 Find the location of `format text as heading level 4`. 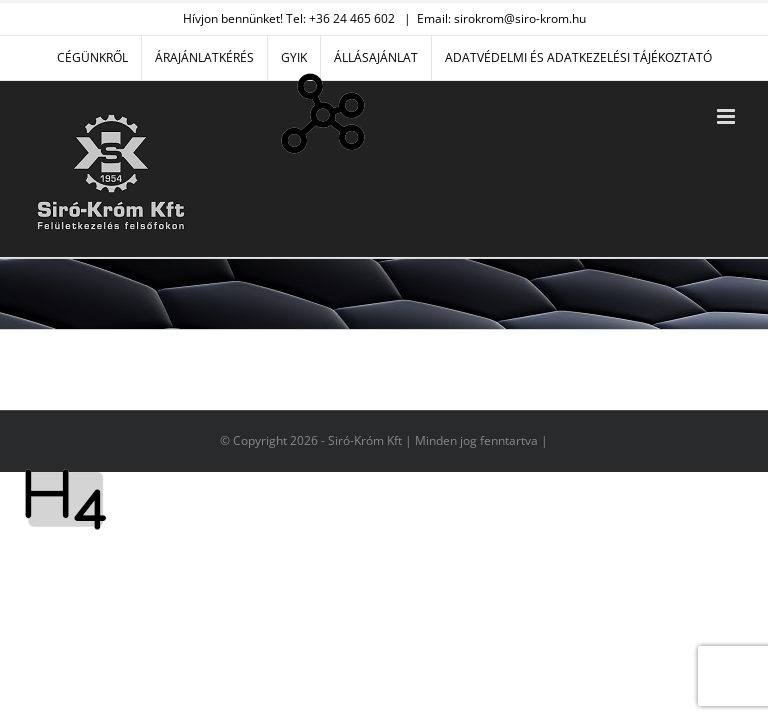

format text as heading level 4 is located at coordinates (60, 498).